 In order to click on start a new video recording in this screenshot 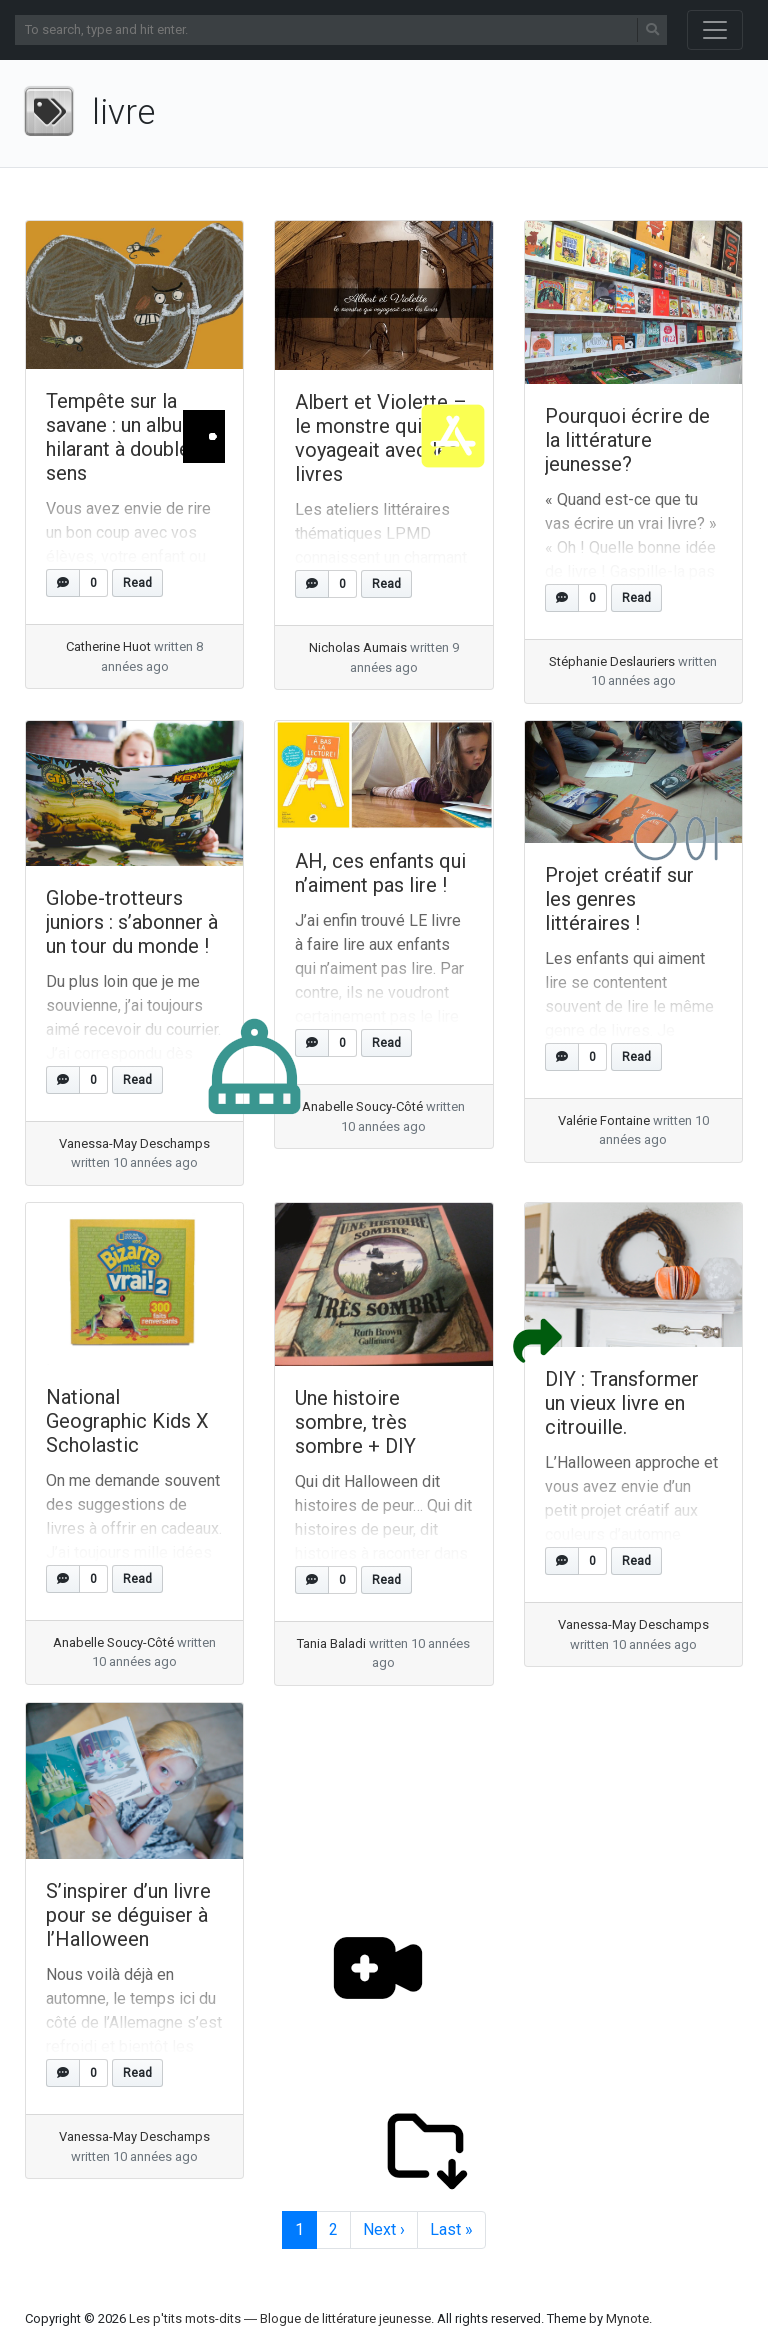, I will do `click(378, 1968)`.